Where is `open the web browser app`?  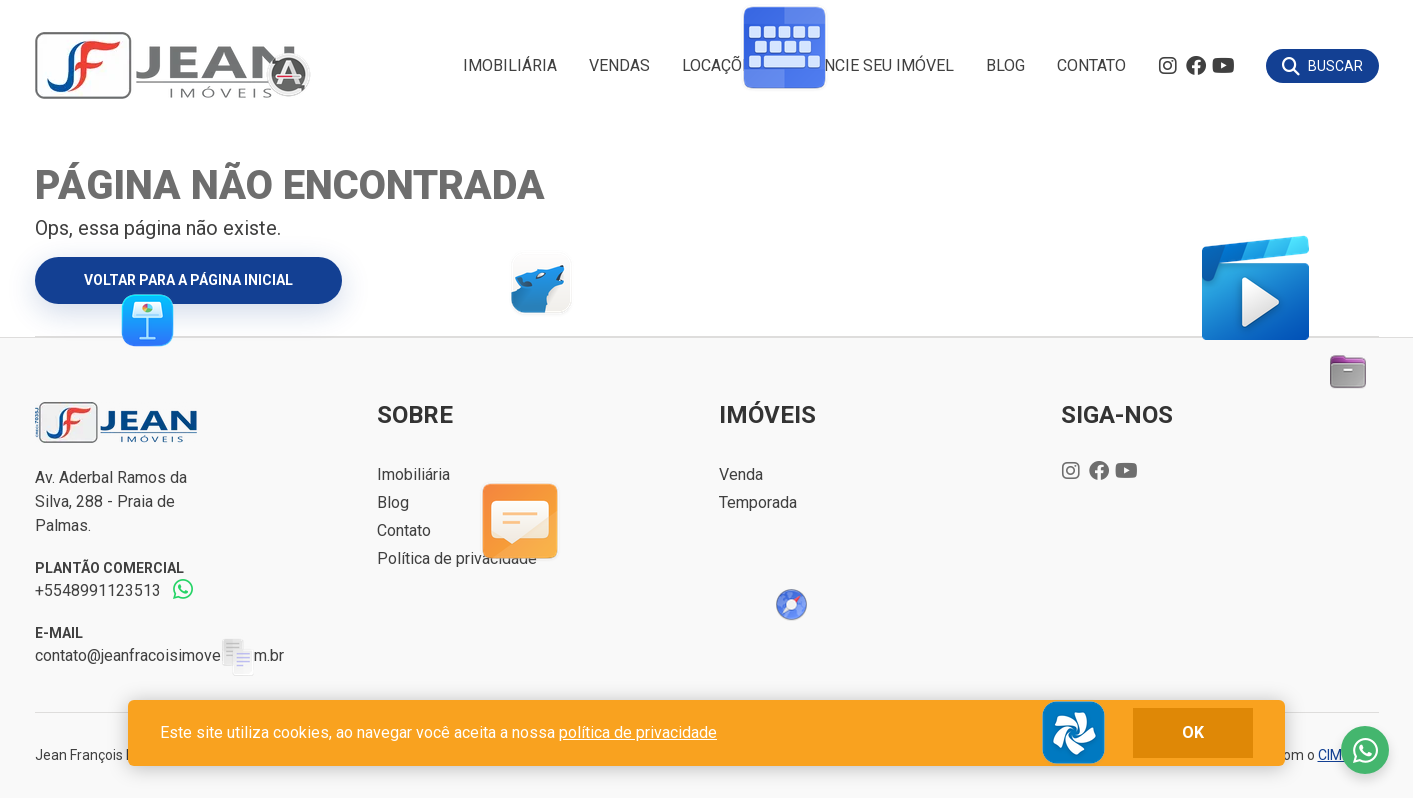
open the web browser app is located at coordinates (791, 604).